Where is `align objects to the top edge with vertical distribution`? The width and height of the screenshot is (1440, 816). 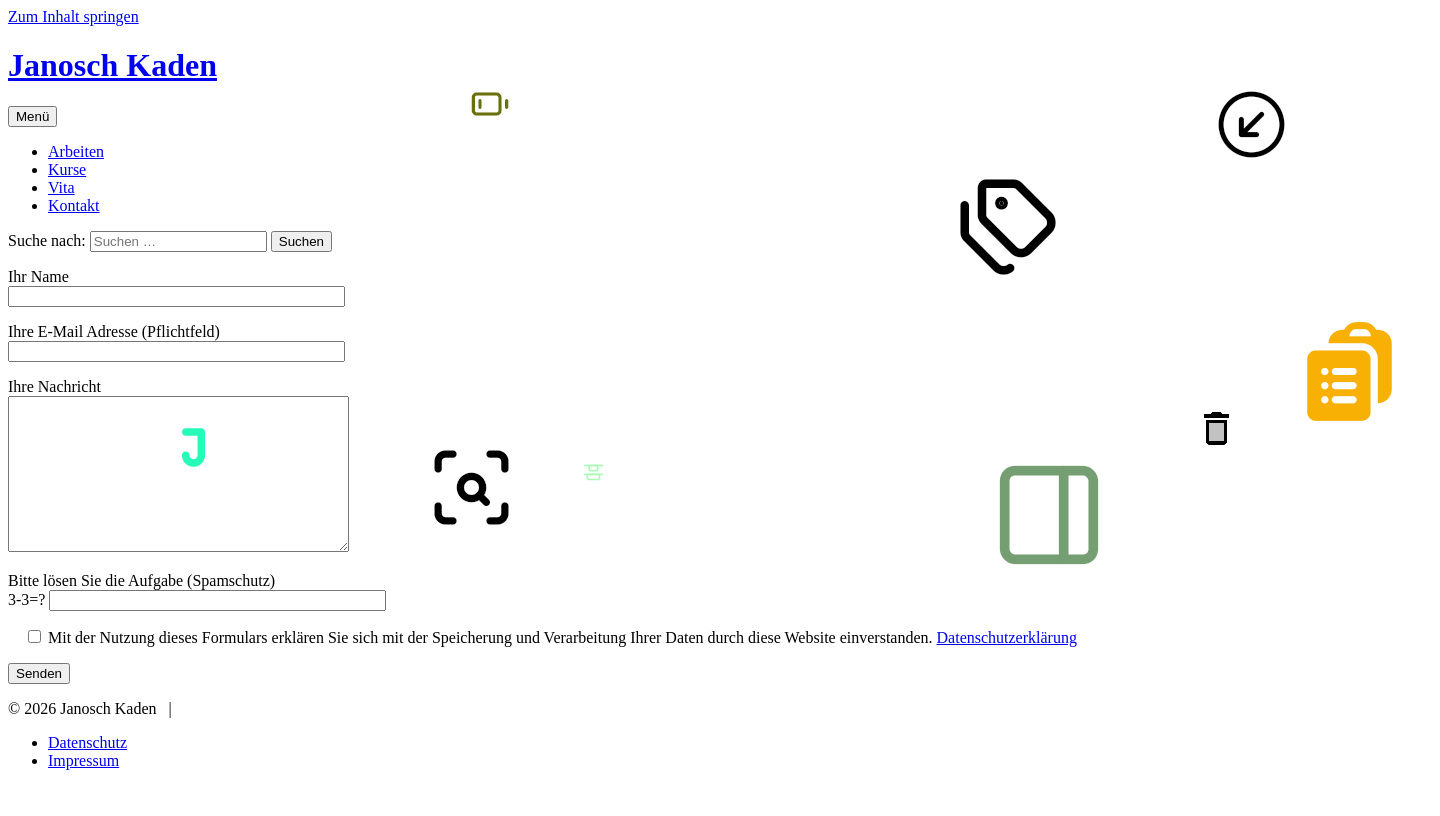
align objects to the top edge with vertical distribution is located at coordinates (593, 472).